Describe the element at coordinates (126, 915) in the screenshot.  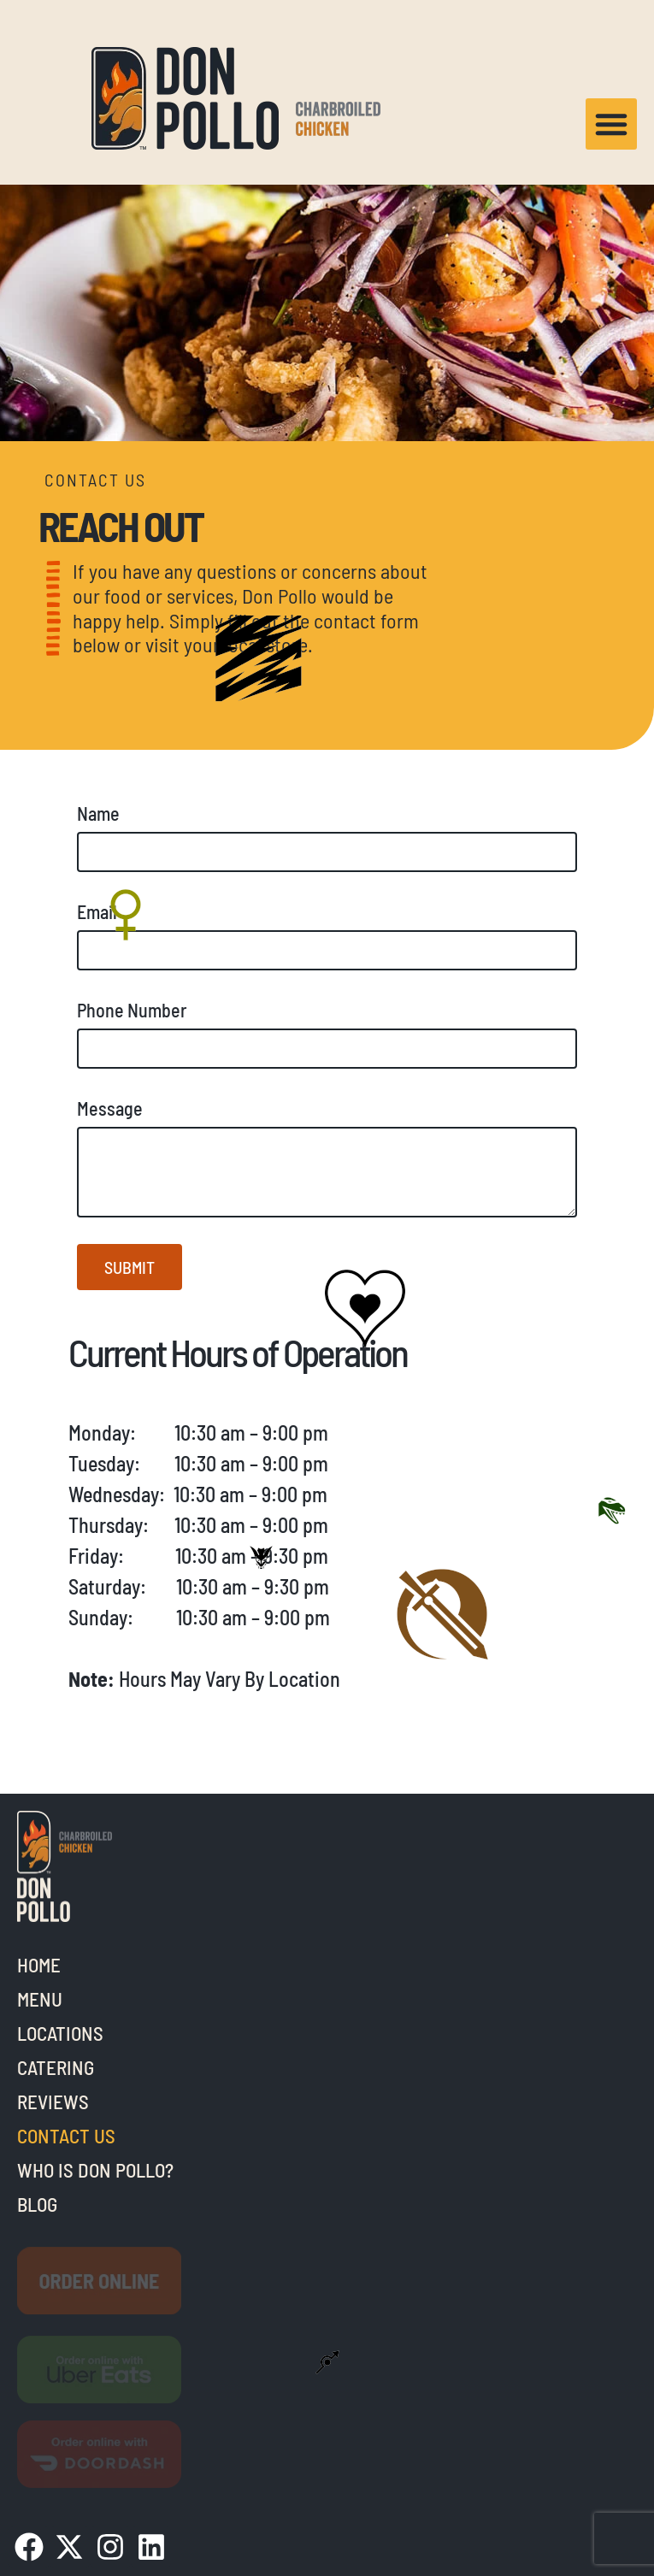
I see `select female gender option` at that location.